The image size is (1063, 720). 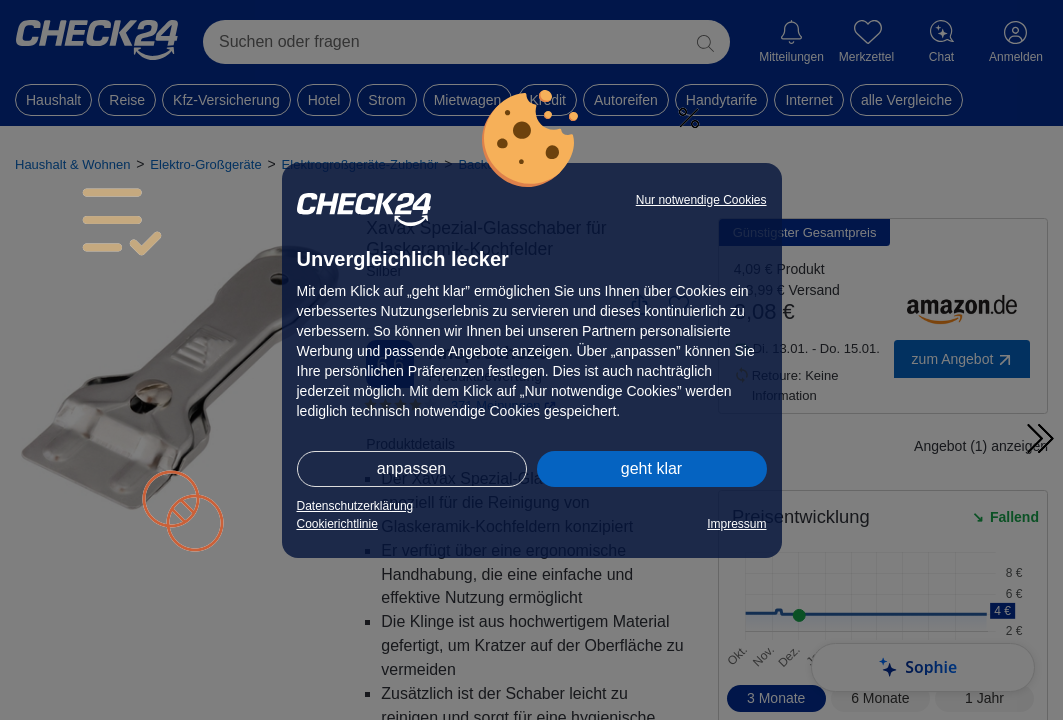 What do you see at coordinates (1040, 438) in the screenshot?
I see `skip forward or advance quickly` at bounding box center [1040, 438].